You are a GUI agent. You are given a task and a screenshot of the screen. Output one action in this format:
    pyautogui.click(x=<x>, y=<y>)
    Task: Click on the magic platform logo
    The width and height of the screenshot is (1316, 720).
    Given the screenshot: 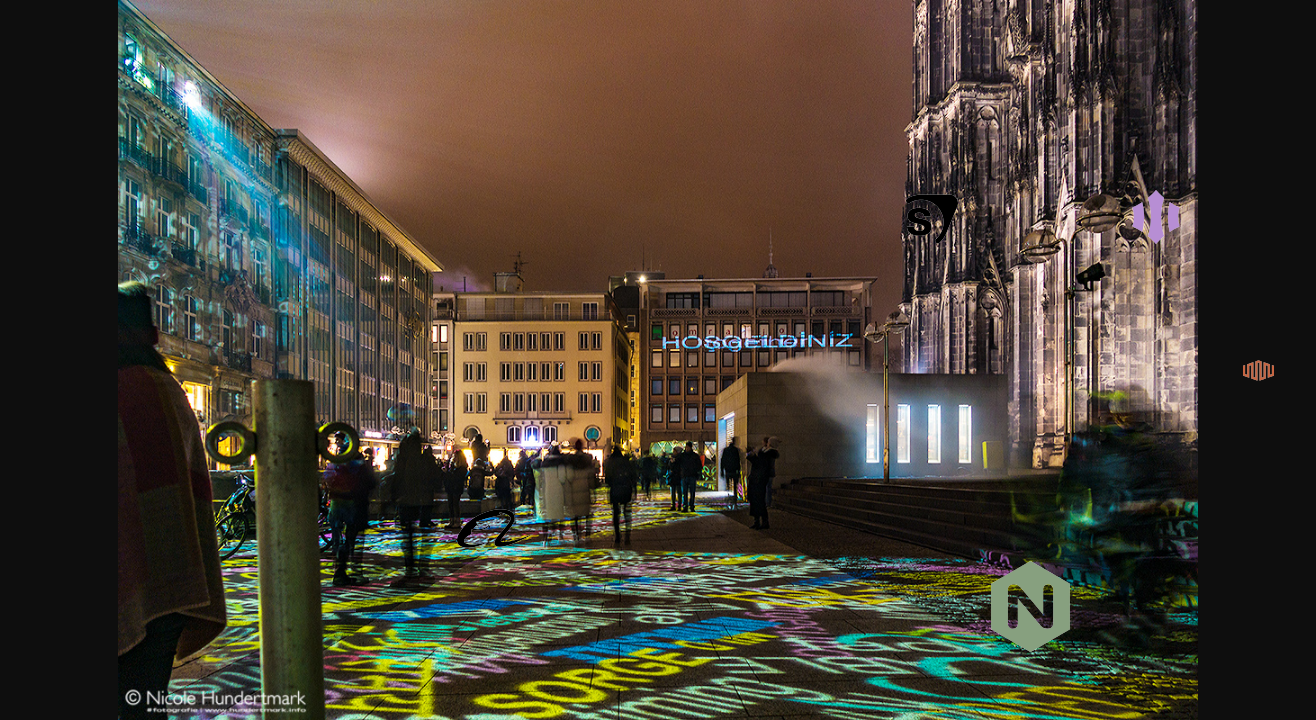 What is the action you would take?
    pyautogui.click(x=1156, y=217)
    